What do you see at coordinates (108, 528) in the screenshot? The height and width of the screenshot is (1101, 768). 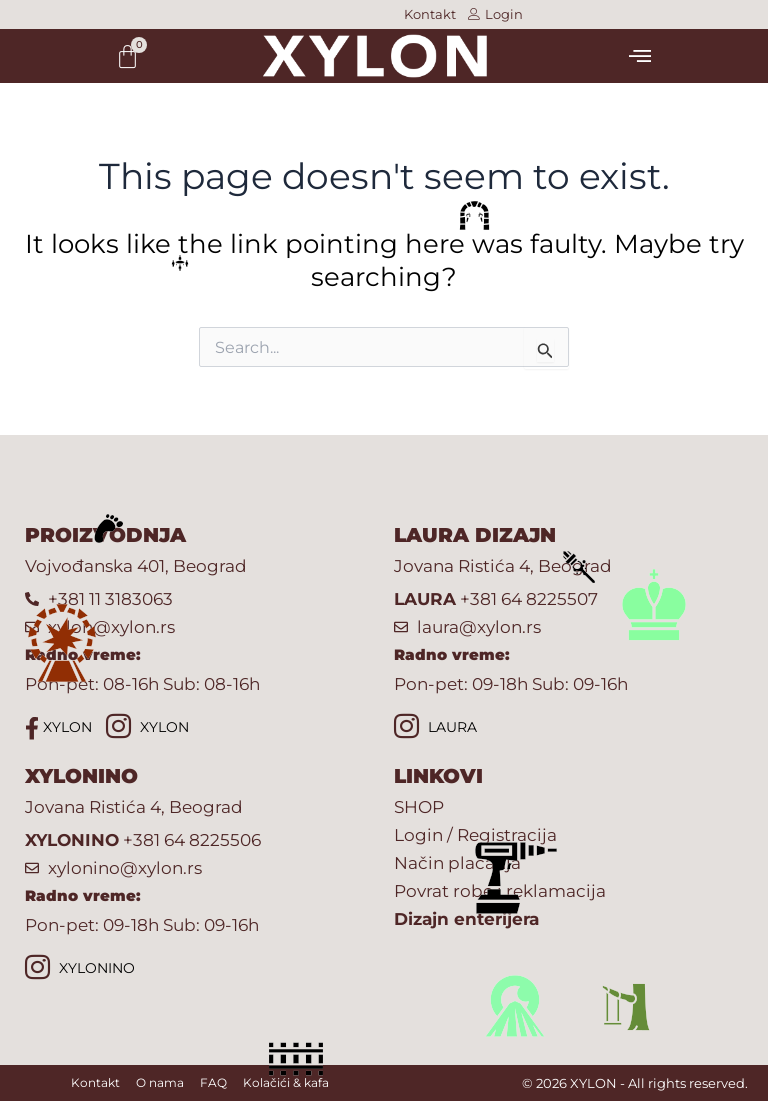 I see `track steps or walking activity` at bounding box center [108, 528].